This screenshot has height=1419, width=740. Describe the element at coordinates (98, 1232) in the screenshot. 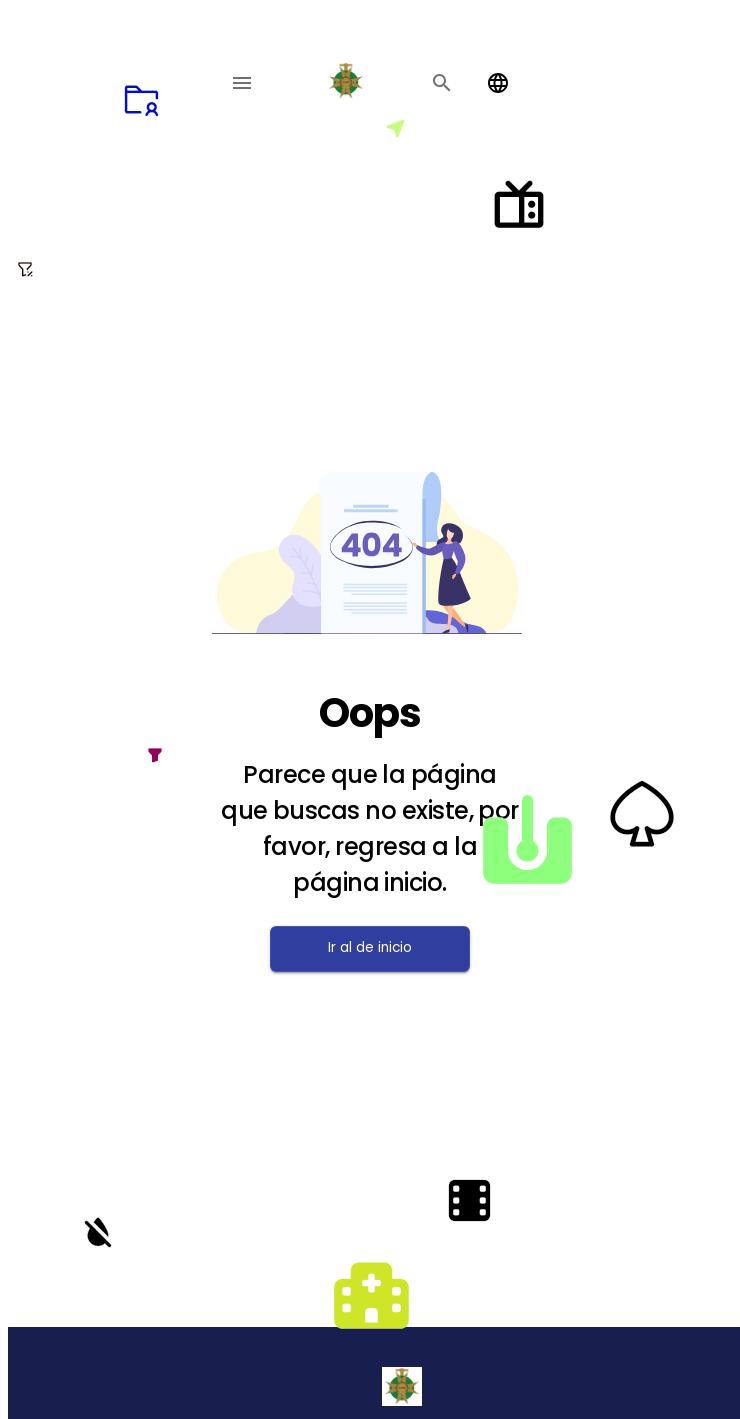

I see `reset or remove color formatting` at that location.